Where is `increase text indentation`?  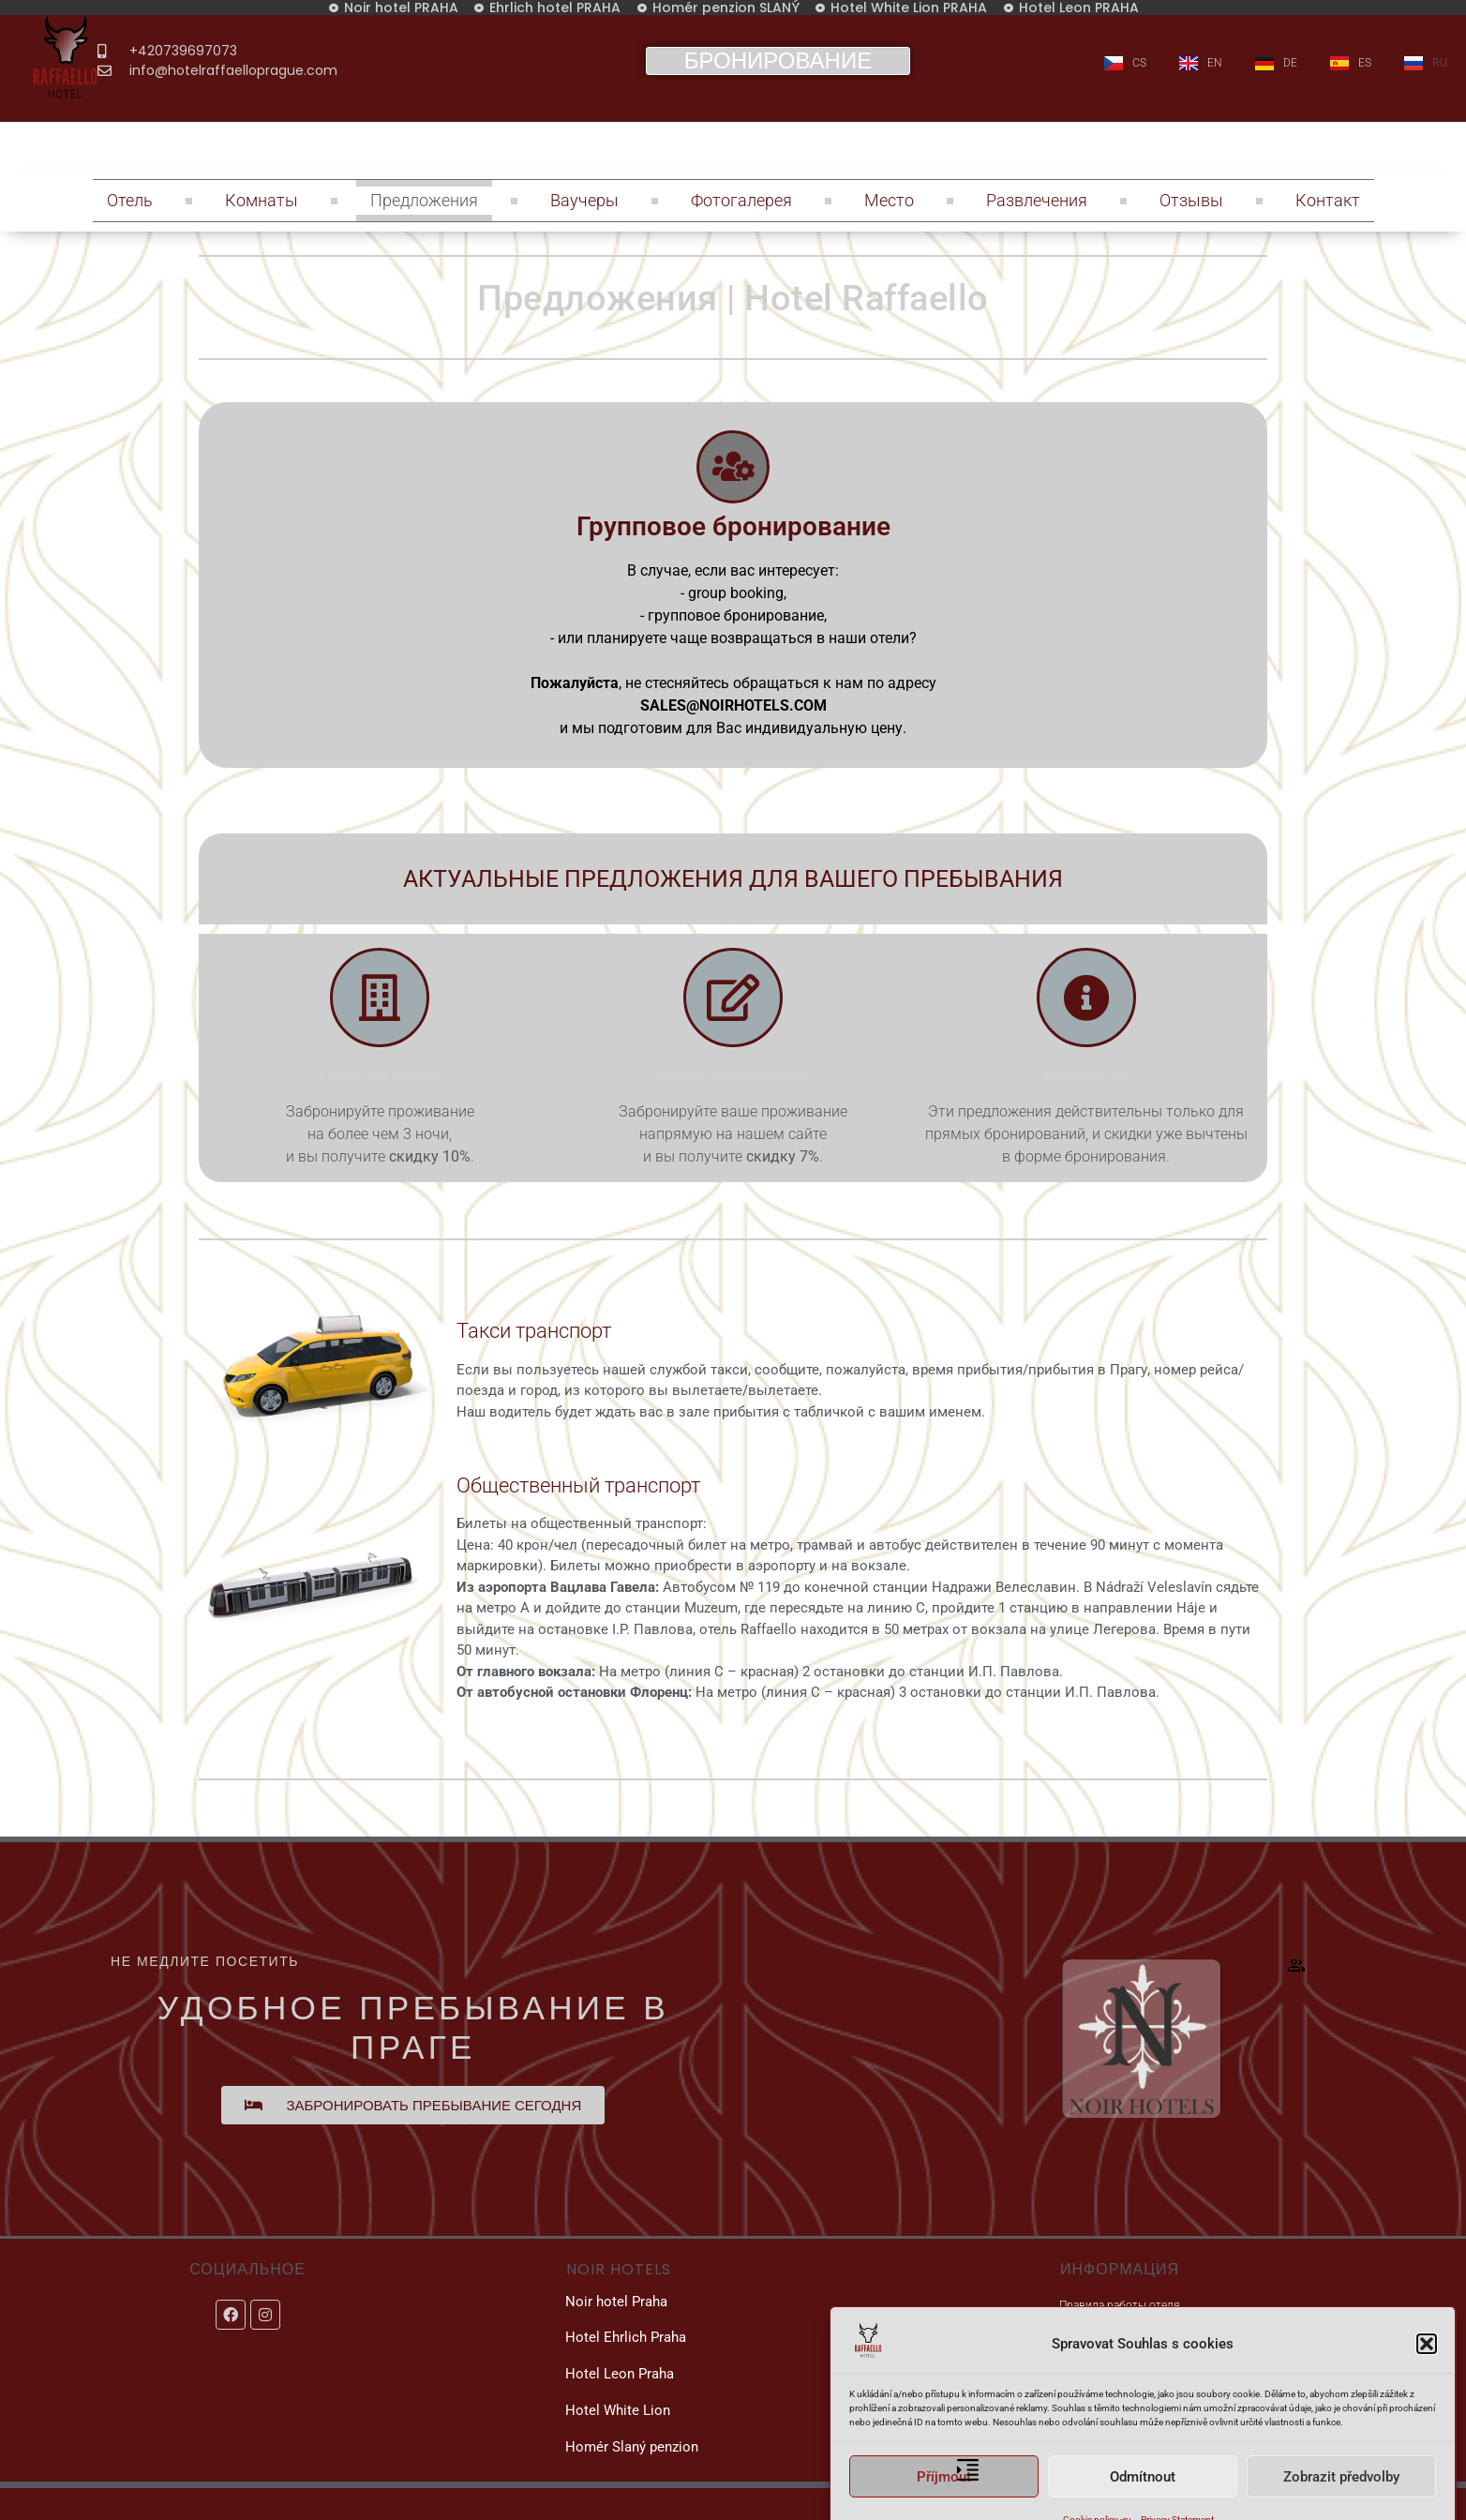
increase text indentation is located at coordinates (967, 2469).